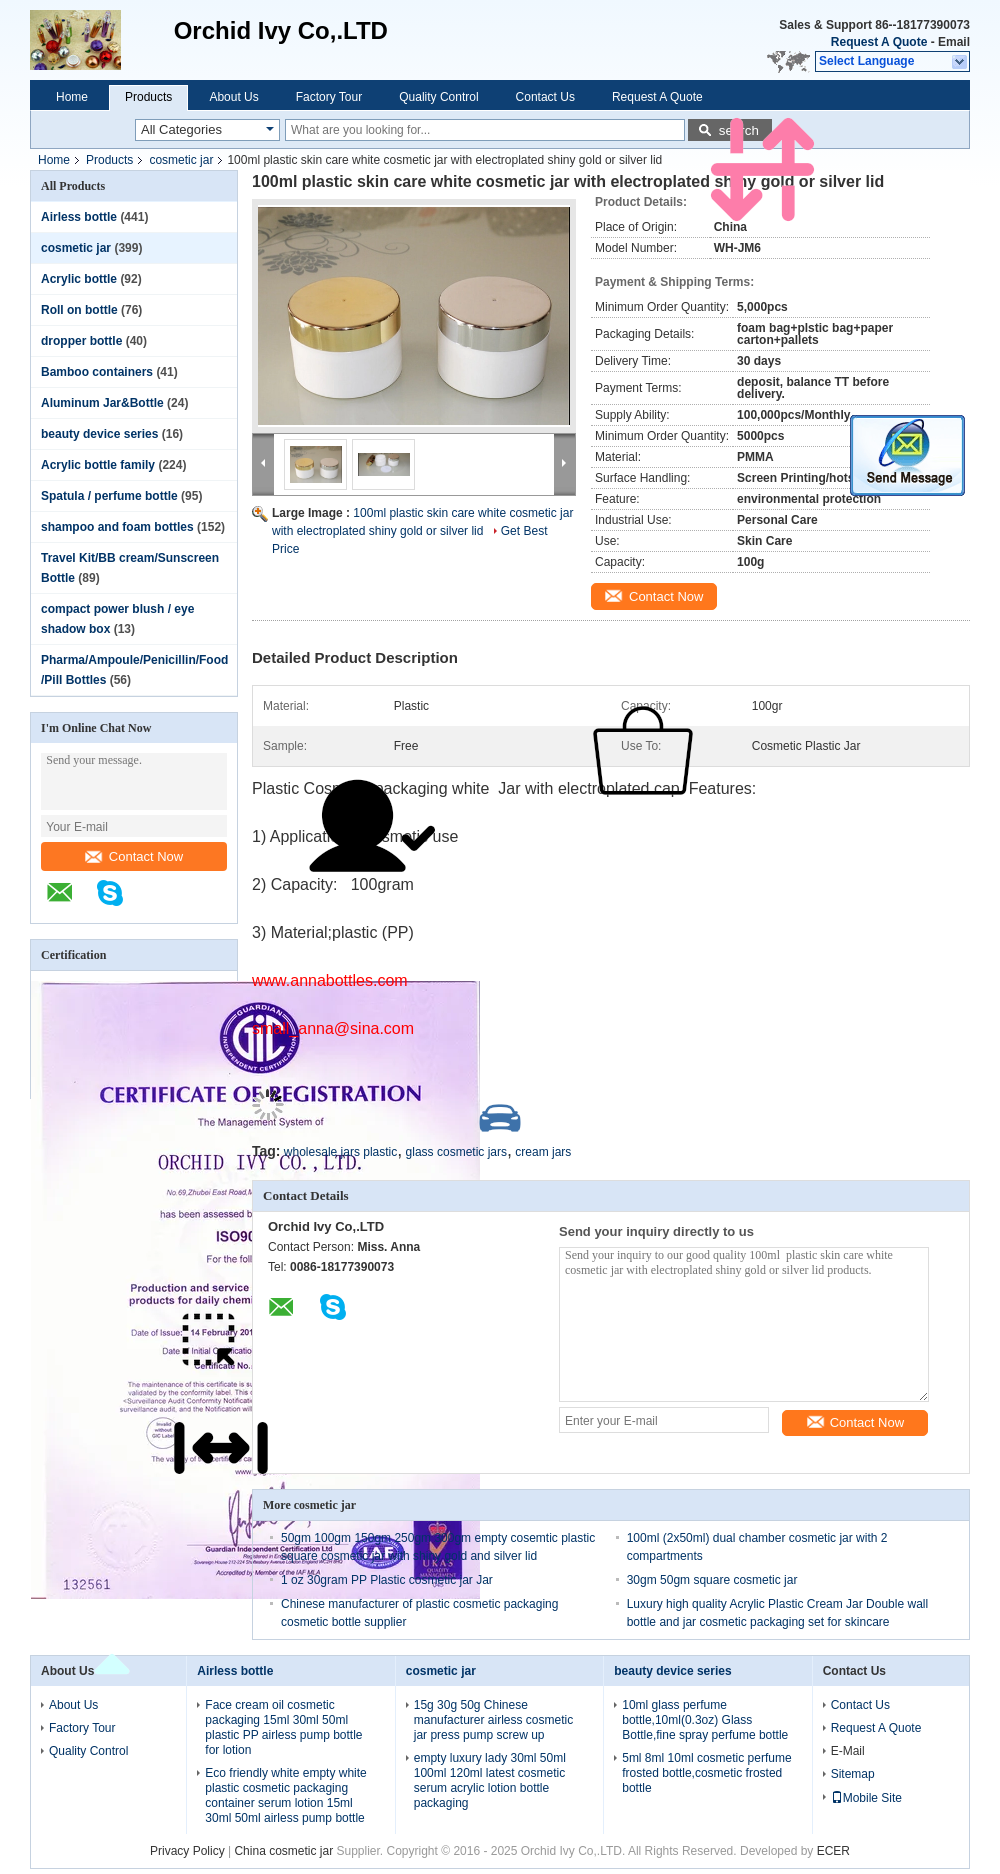 Image resolution: width=1000 pixels, height=1874 pixels. Describe the element at coordinates (368, 830) in the screenshot. I see `user verified or approved` at that location.